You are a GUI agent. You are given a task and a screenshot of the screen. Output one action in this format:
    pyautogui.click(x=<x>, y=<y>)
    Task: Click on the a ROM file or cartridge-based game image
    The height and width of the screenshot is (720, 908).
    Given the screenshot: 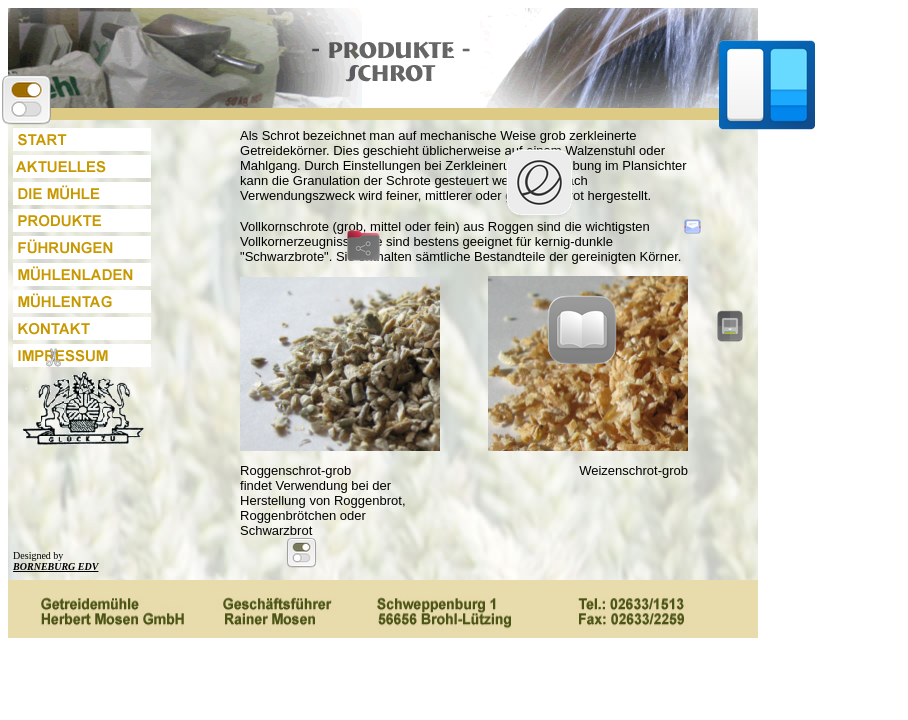 What is the action you would take?
    pyautogui.click(x=730, y=326)
    